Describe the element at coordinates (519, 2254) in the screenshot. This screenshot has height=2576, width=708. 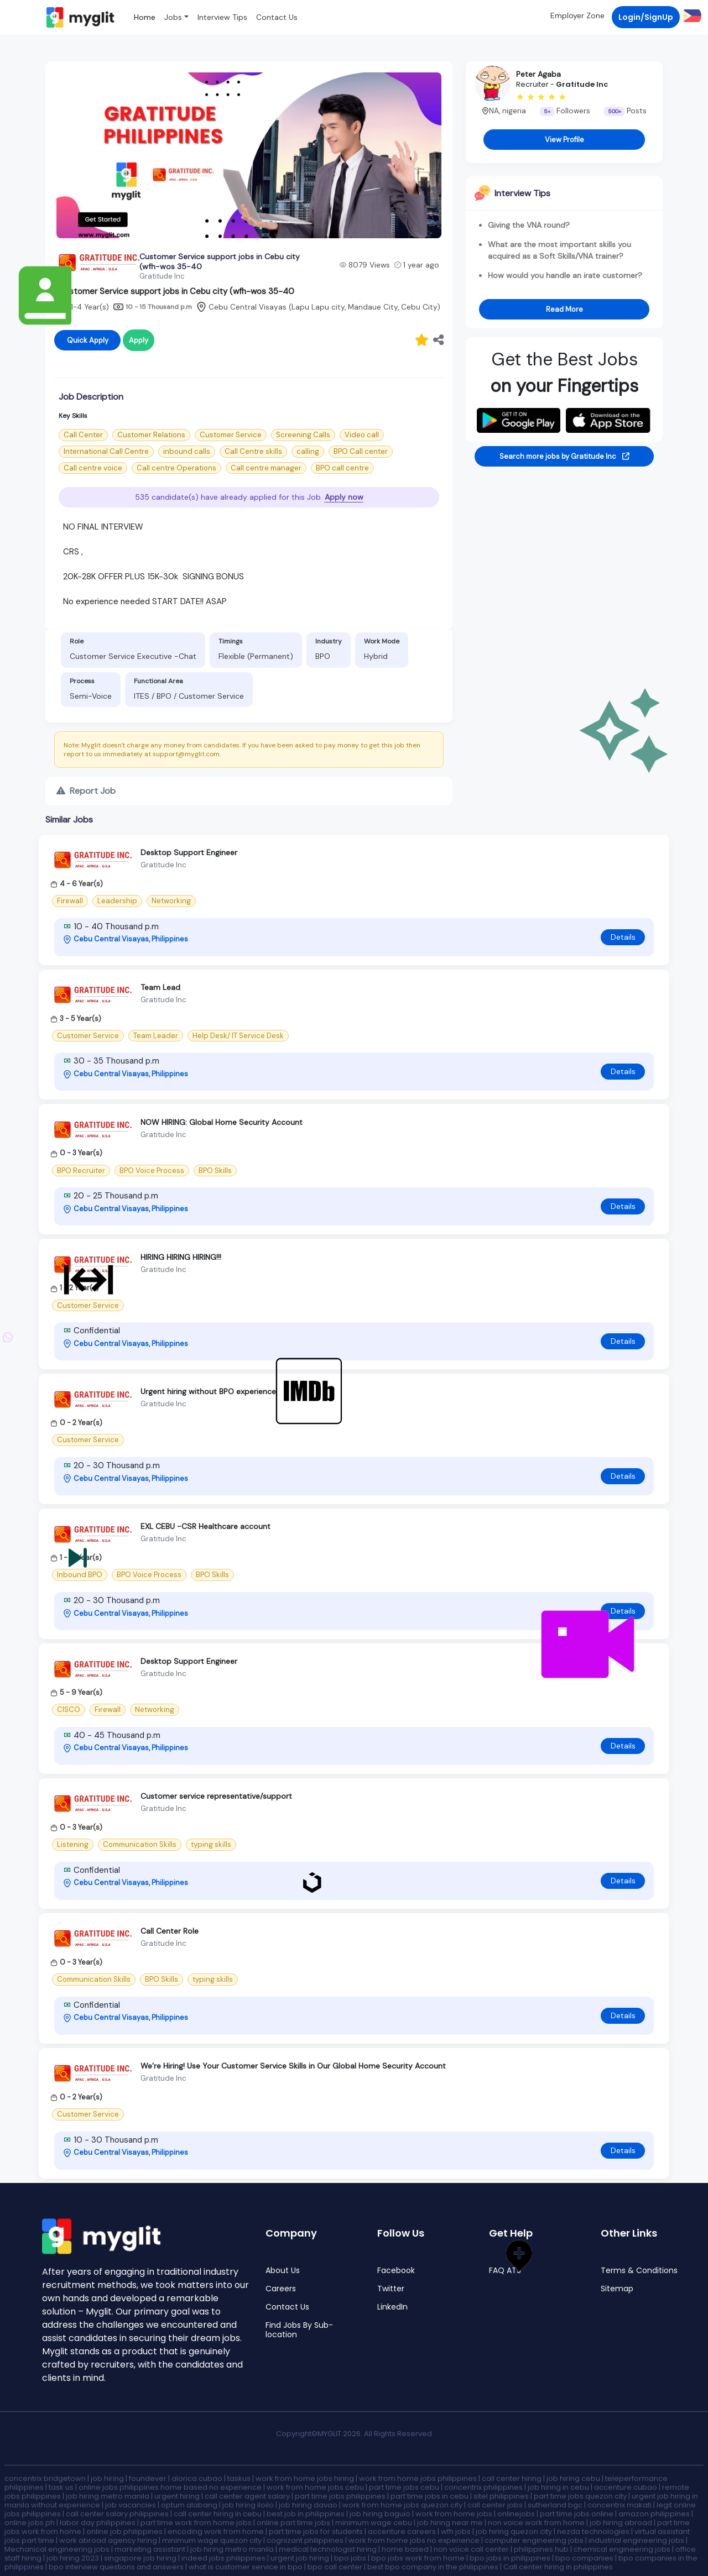
I see `add a new location pin` at that location.